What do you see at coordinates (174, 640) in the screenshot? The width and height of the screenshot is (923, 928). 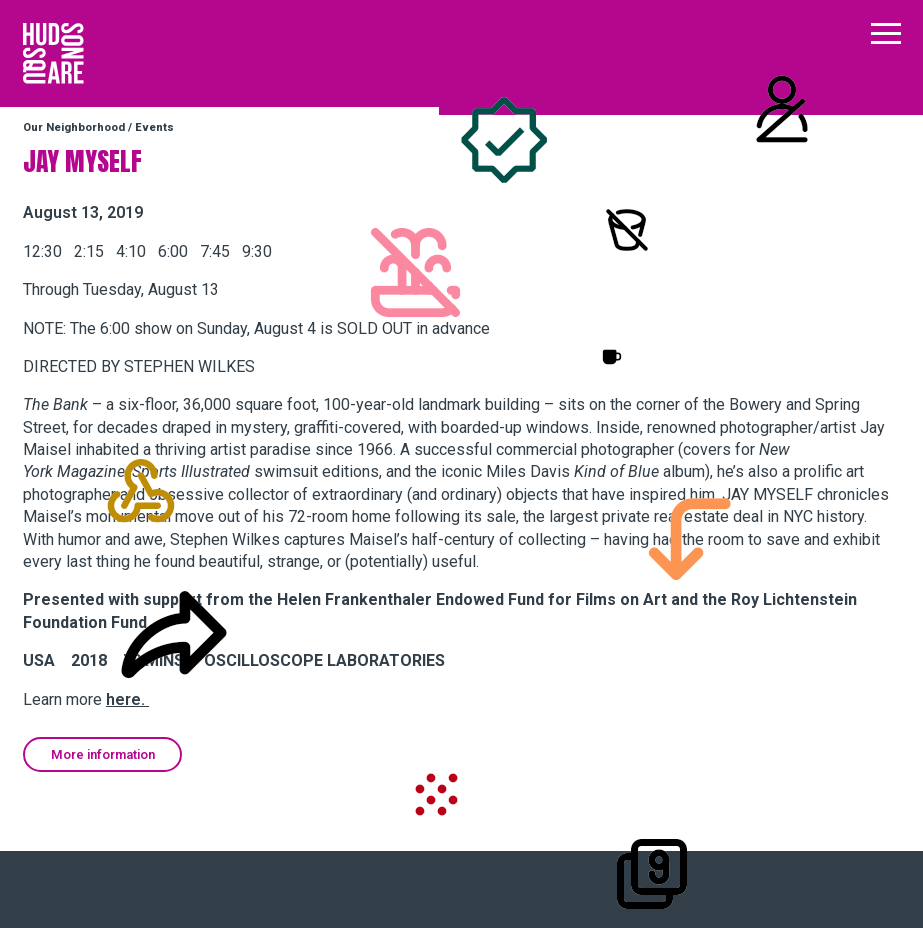 I see `share content with others` at bounding box center [174, 640].